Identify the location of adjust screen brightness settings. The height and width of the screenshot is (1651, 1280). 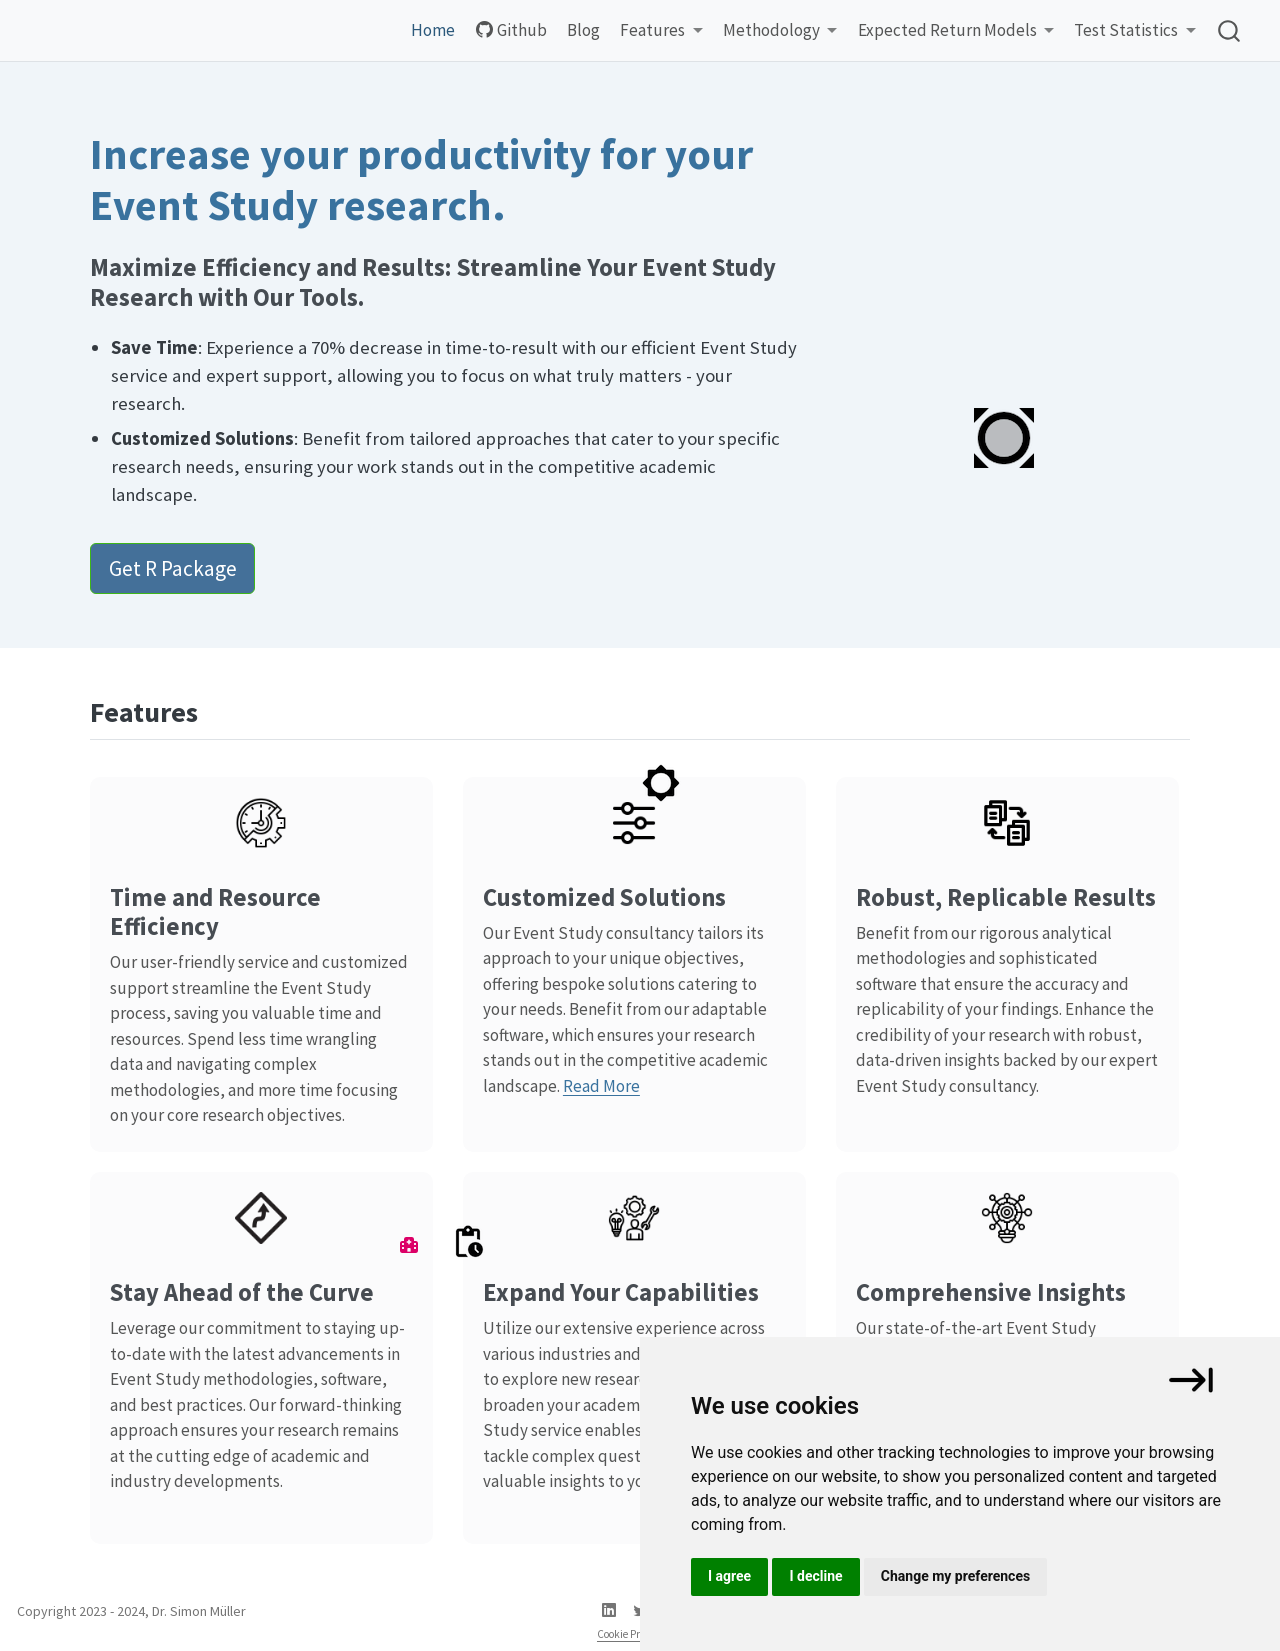
(661, 783).